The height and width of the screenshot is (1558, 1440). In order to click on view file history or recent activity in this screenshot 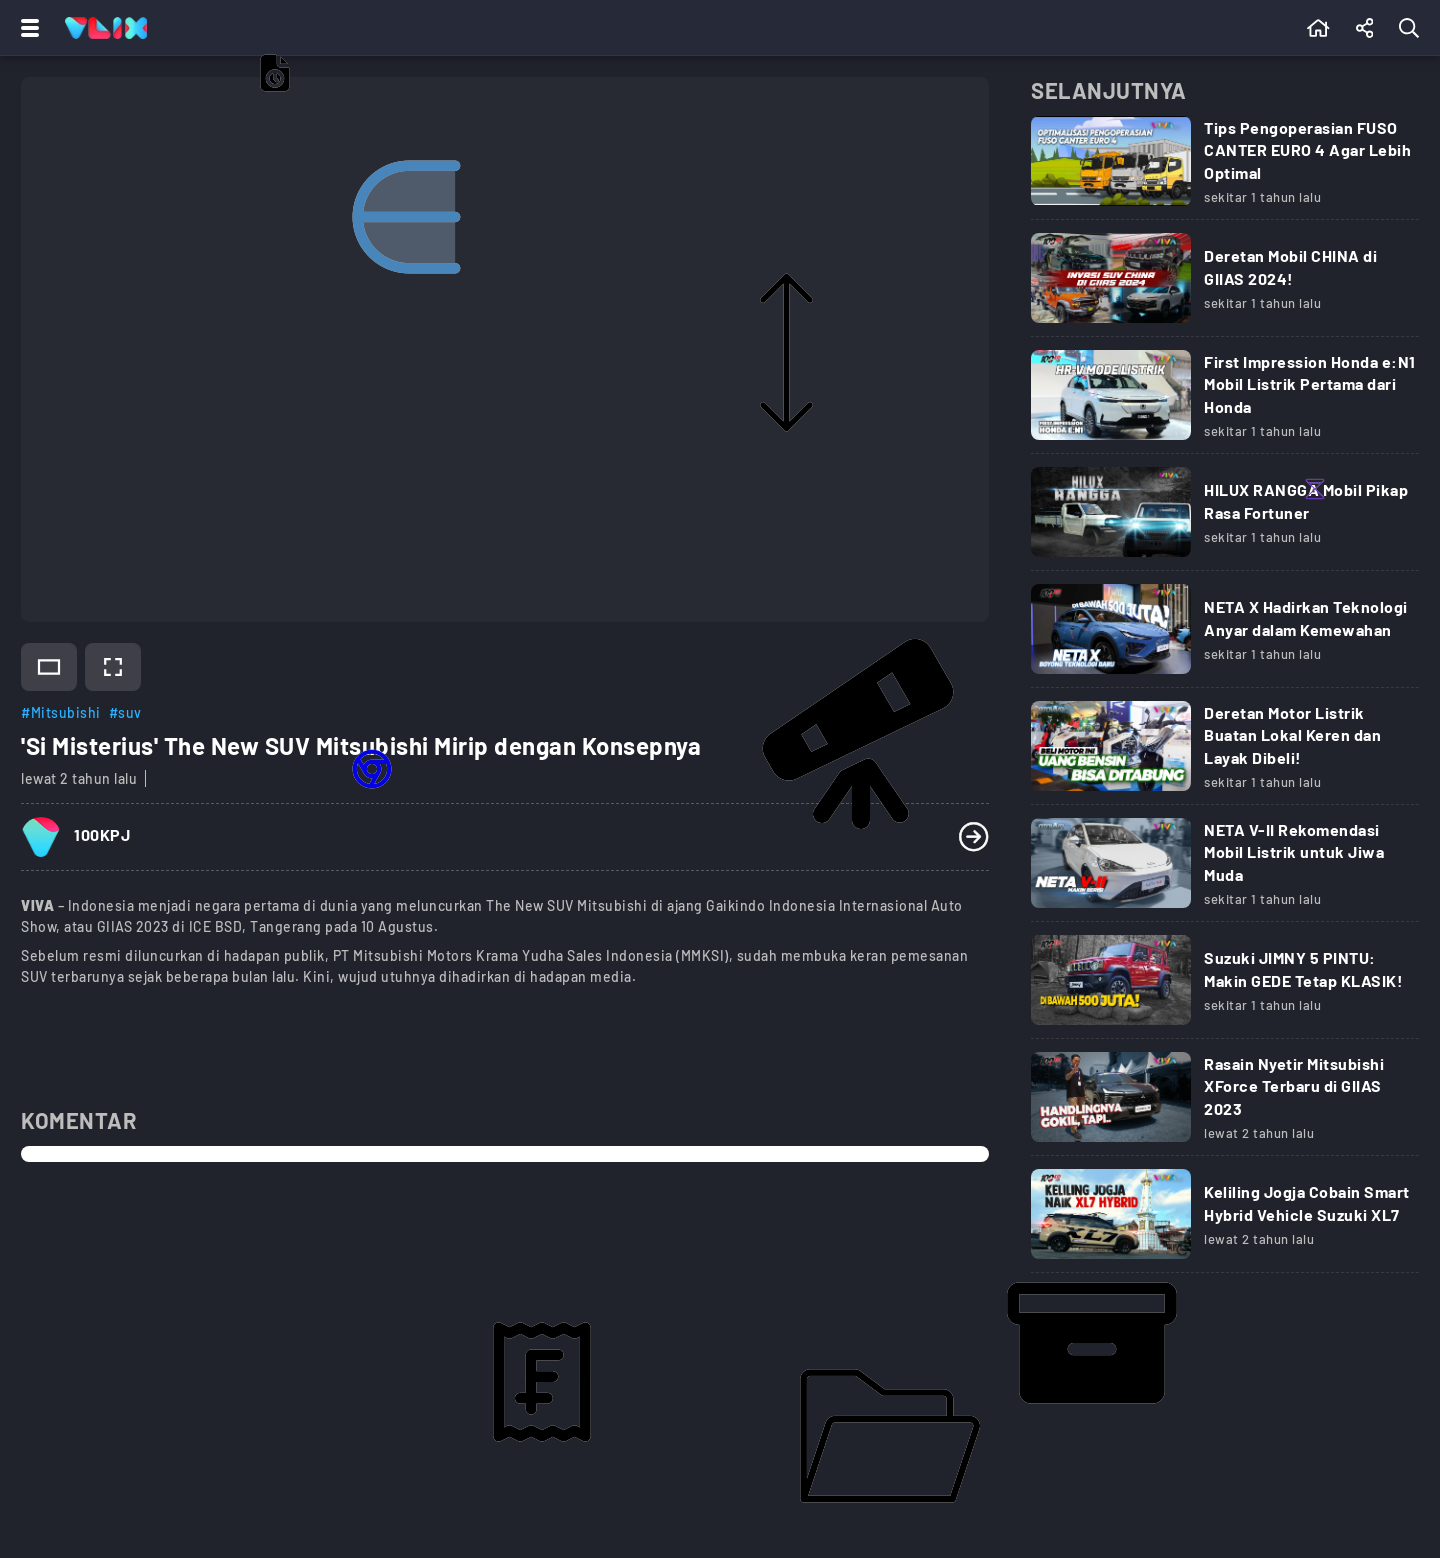, I will do `click(275, 73)`.